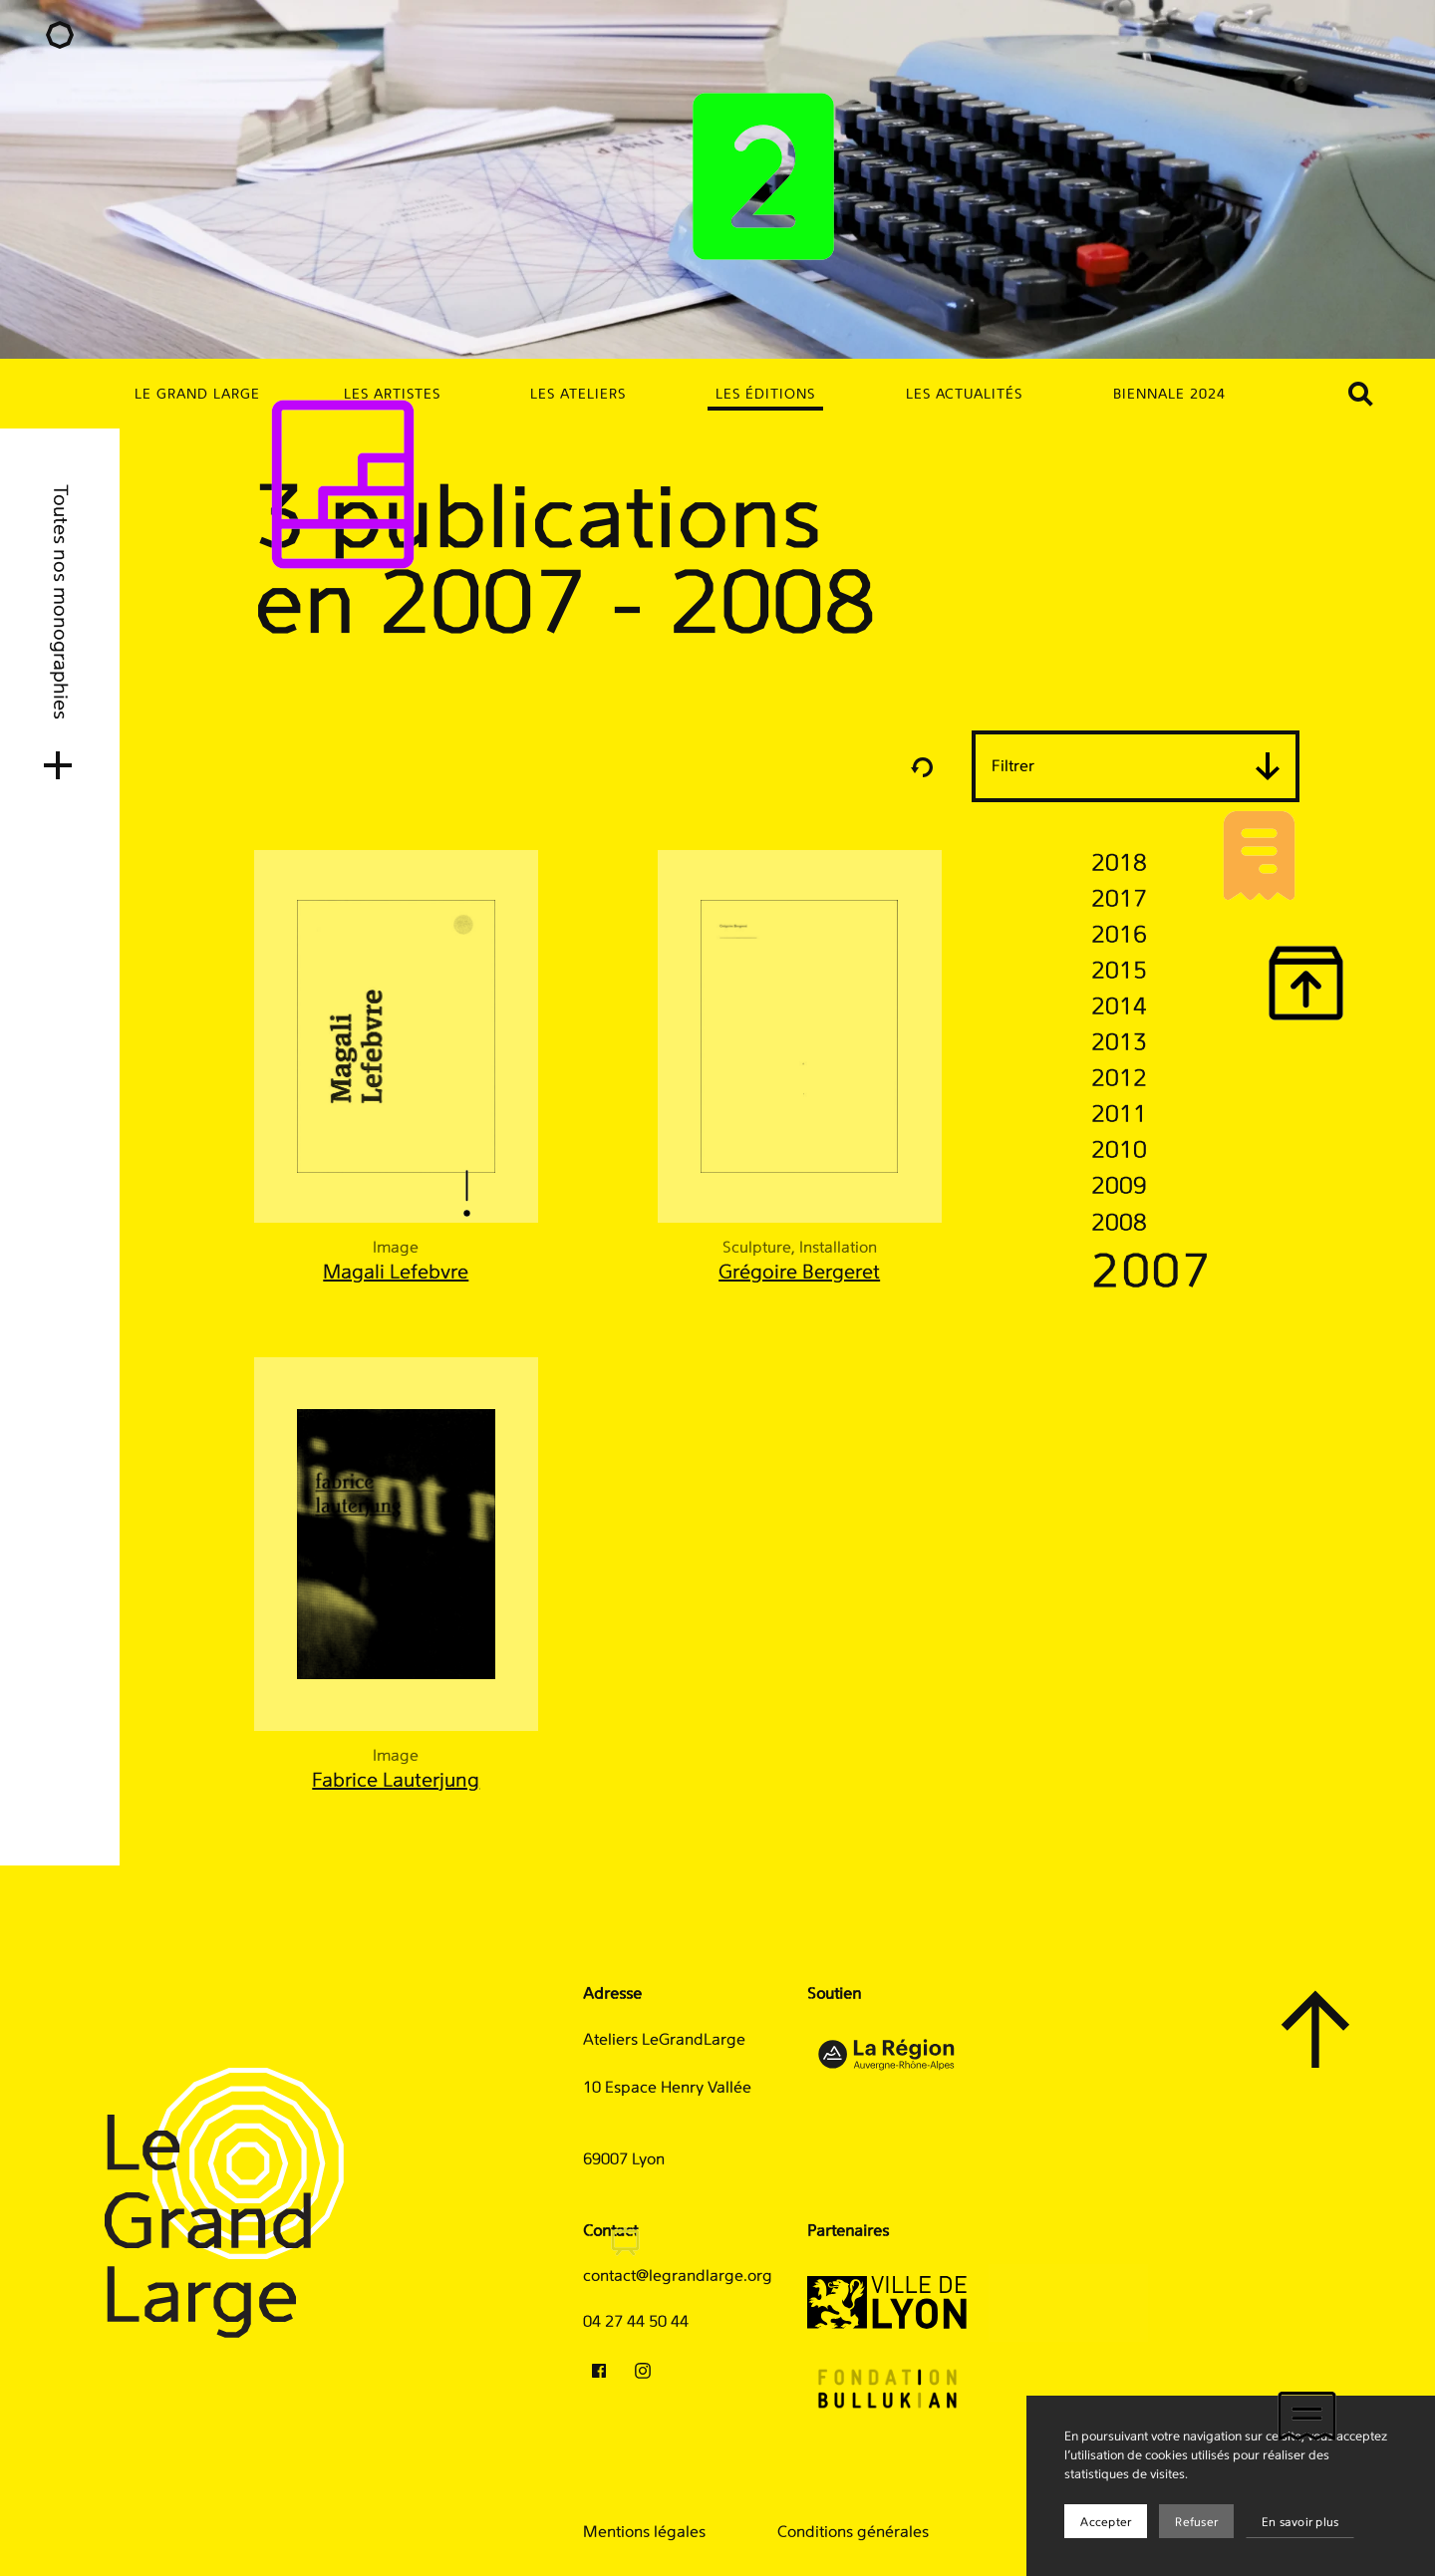  What do you see at coordinates (625, 2241) in the screenshot?
I see `start or view a presentation` at bounding box center [625, 2241].